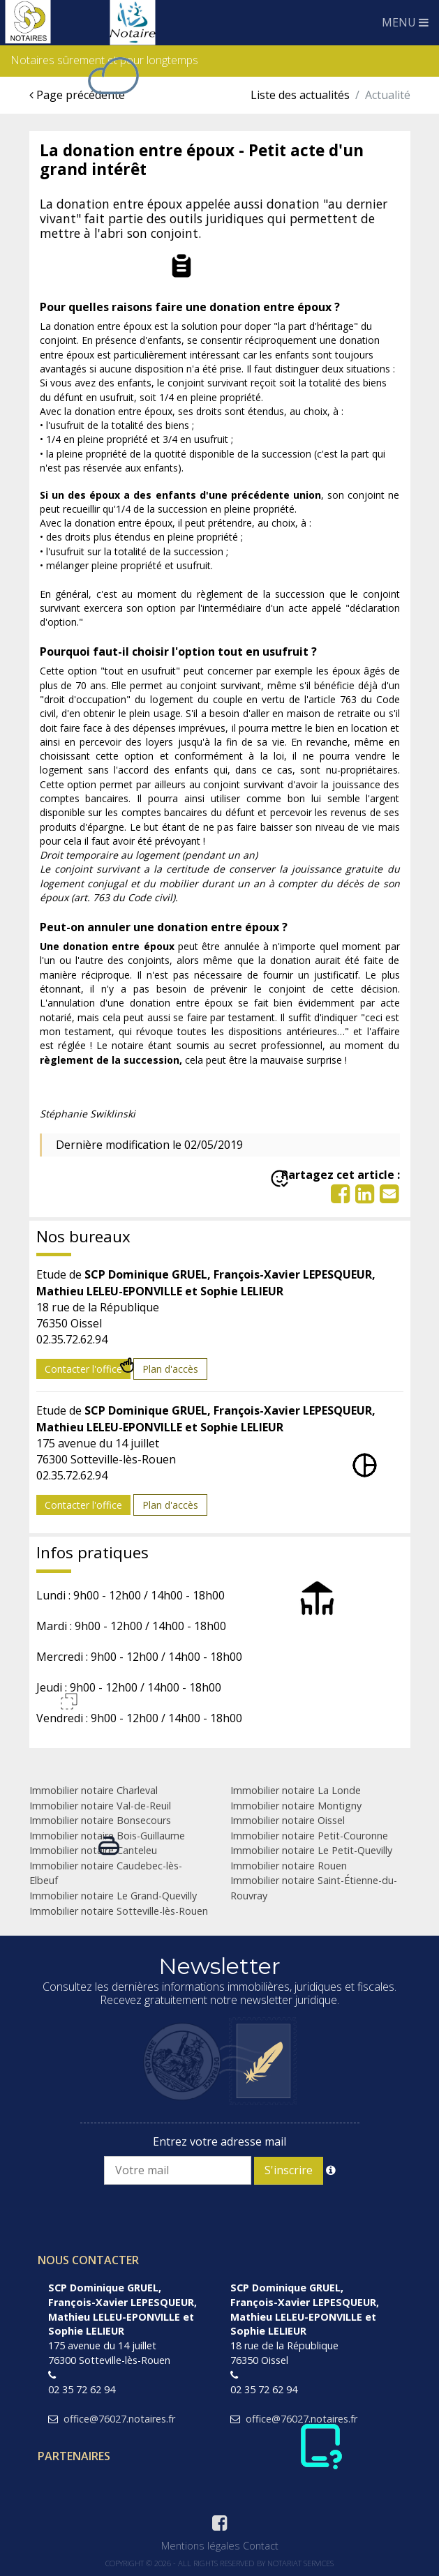  What do you see at coordinates (279, 1178) in the screenshot?
I see `confirm mood or emotional check-in` at bounding box center [279, 1178].